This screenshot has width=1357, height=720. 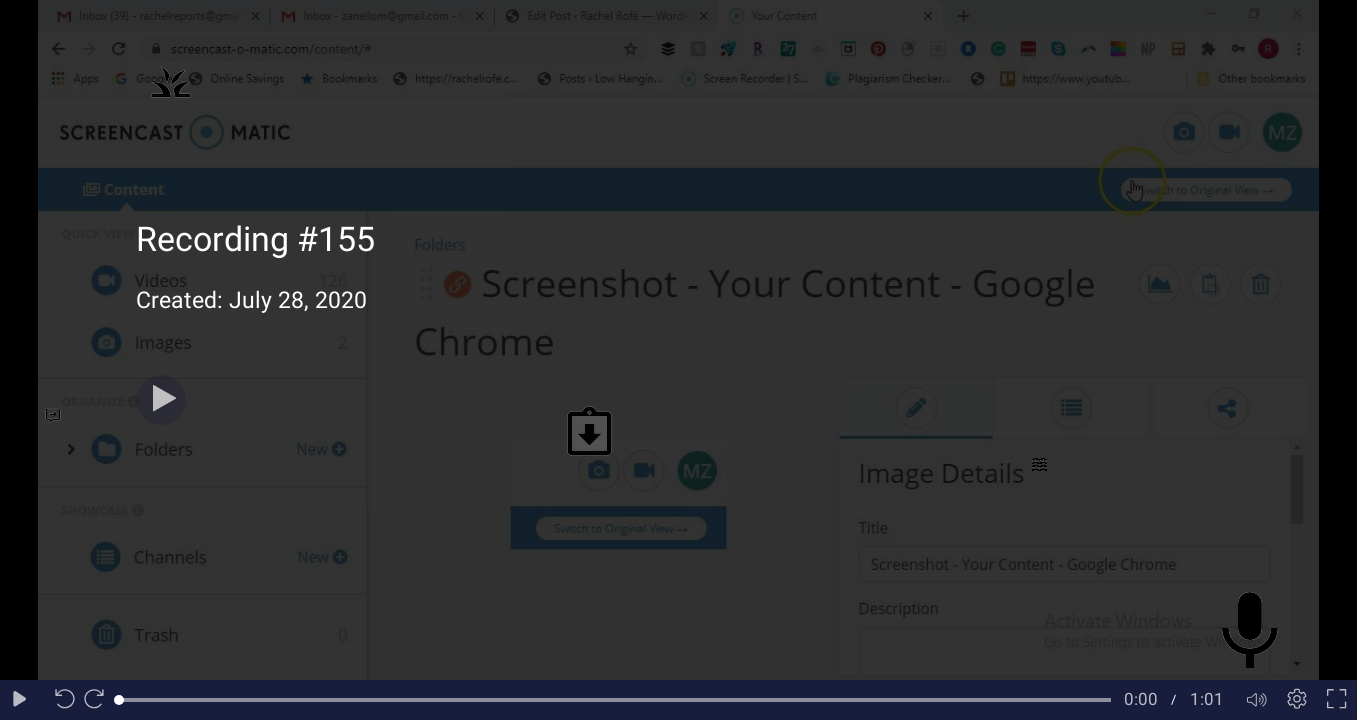 I want to click on tap to use voice input, so click(x=1250, y=628).